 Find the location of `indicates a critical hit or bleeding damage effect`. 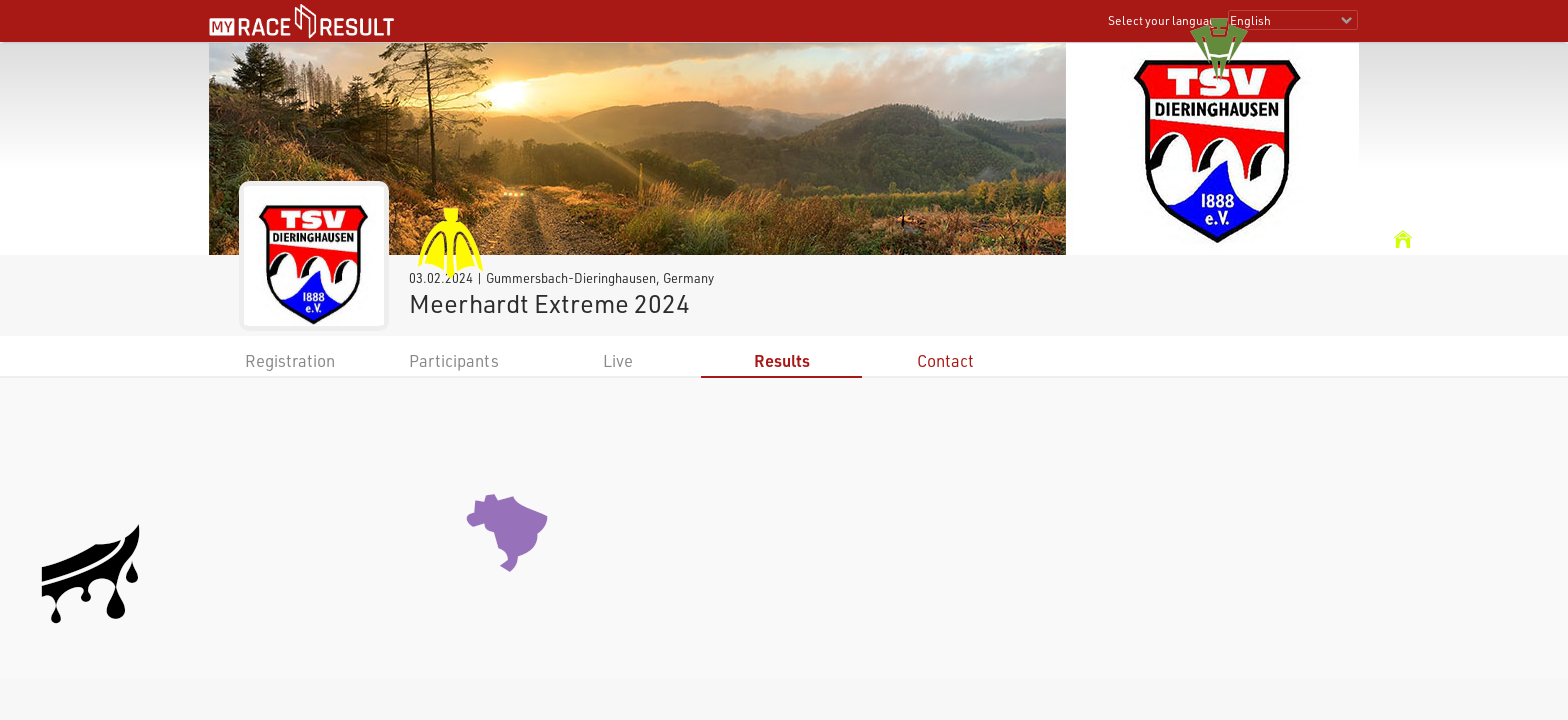

indicates a critical hit or bleeding damage effect is located at coordinates (90, 573).